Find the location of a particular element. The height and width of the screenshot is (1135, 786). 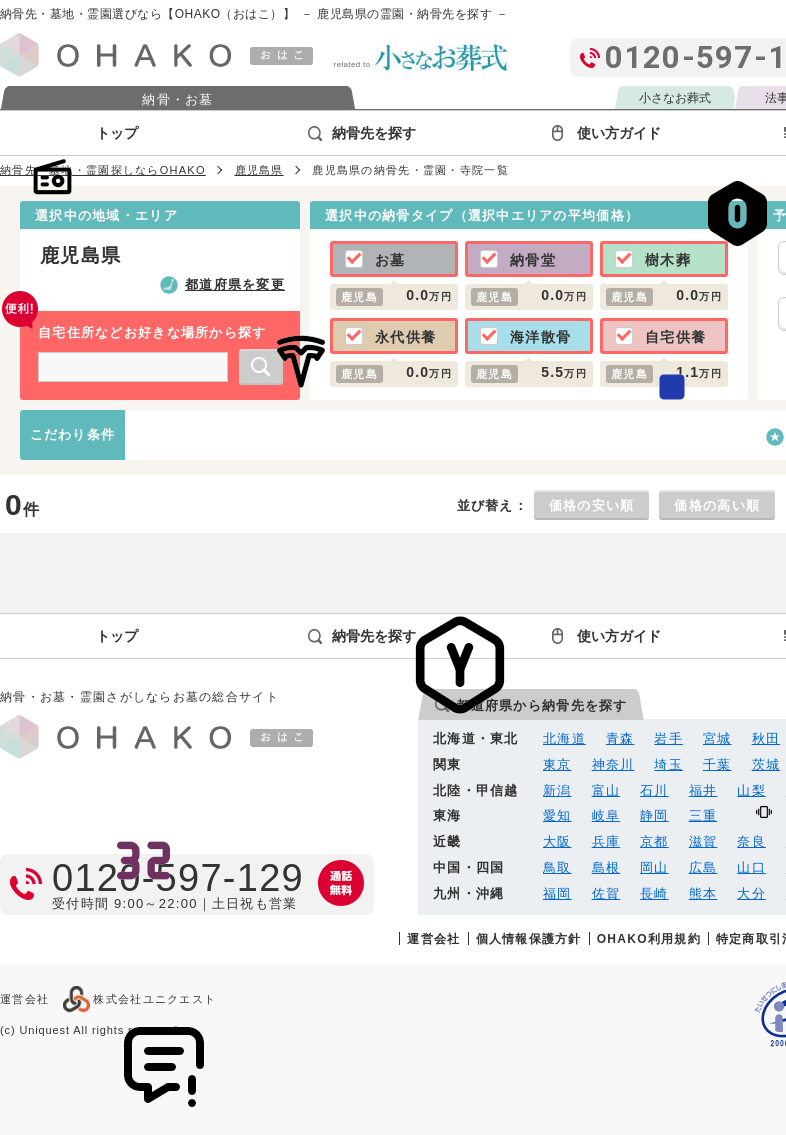

open radio or audio streaming is located at coordinates (52, 179).